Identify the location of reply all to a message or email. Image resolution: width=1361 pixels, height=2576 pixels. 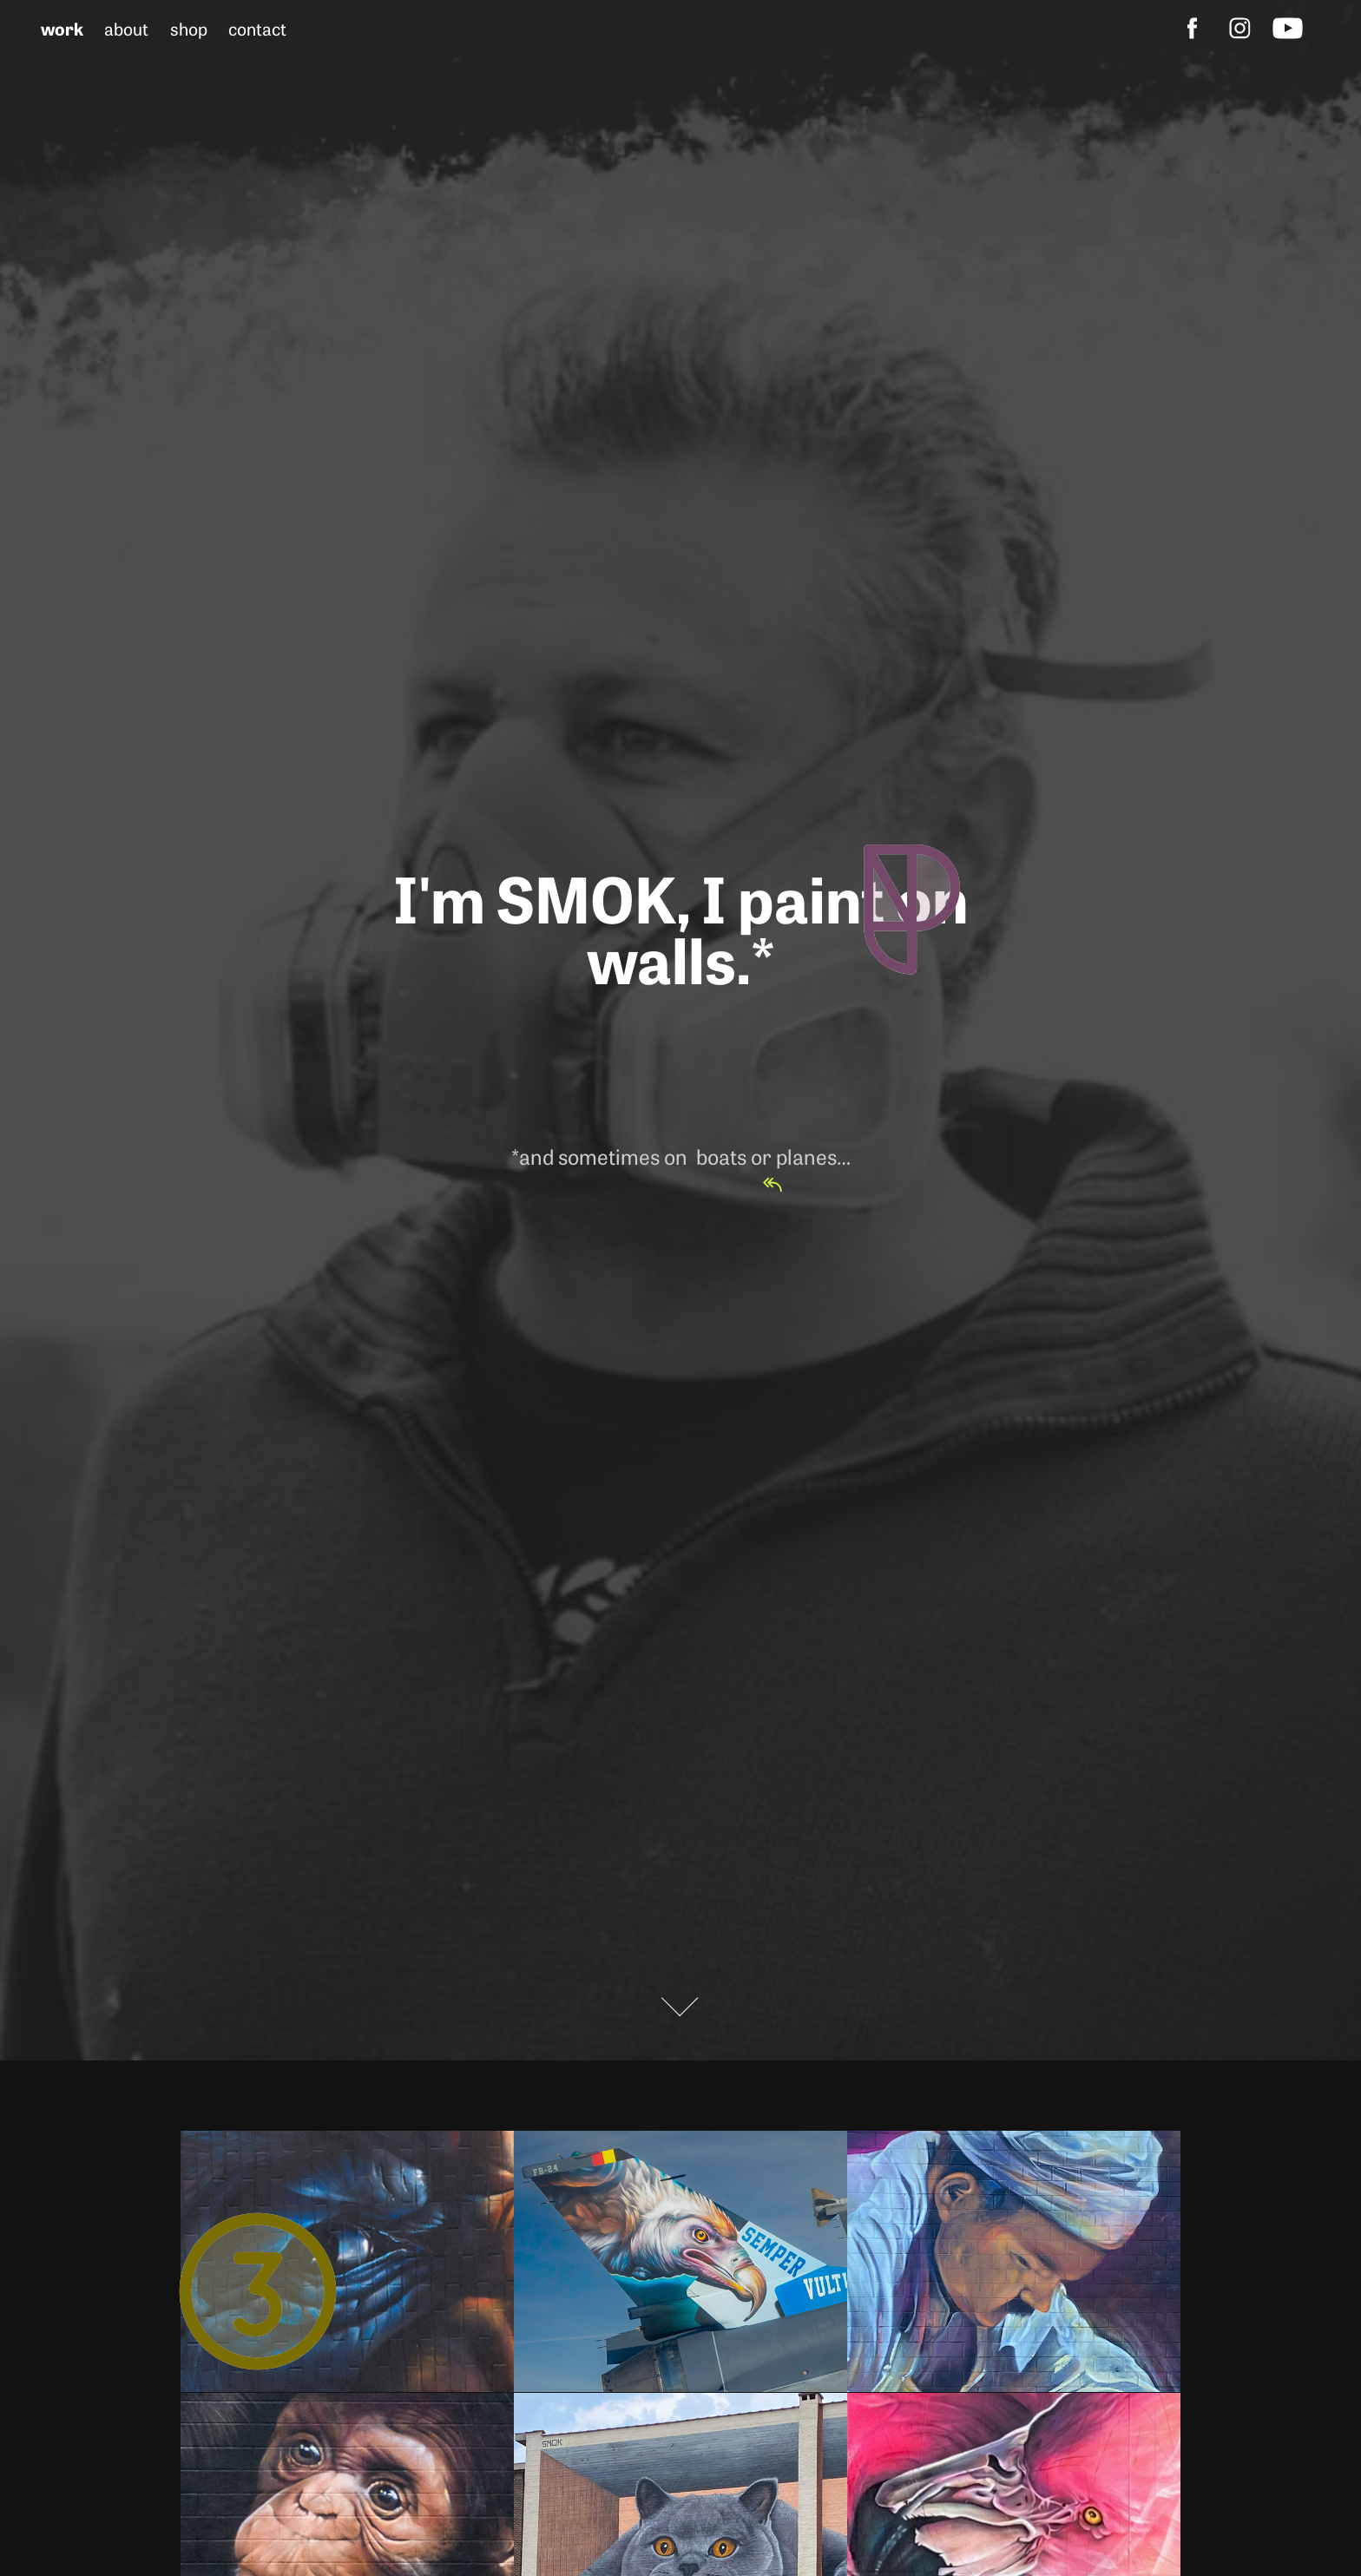
(773, 1185).